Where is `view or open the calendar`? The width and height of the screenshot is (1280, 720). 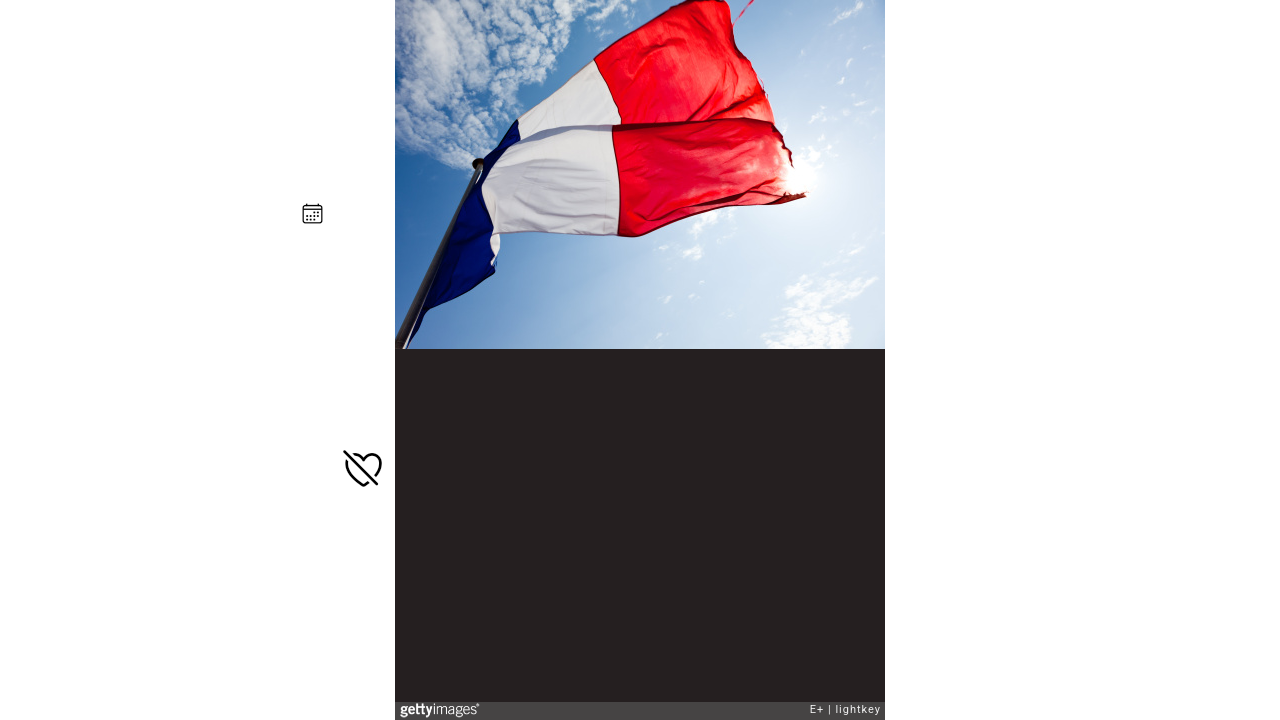 view or open the calendar is located at coordinates (312, 213).